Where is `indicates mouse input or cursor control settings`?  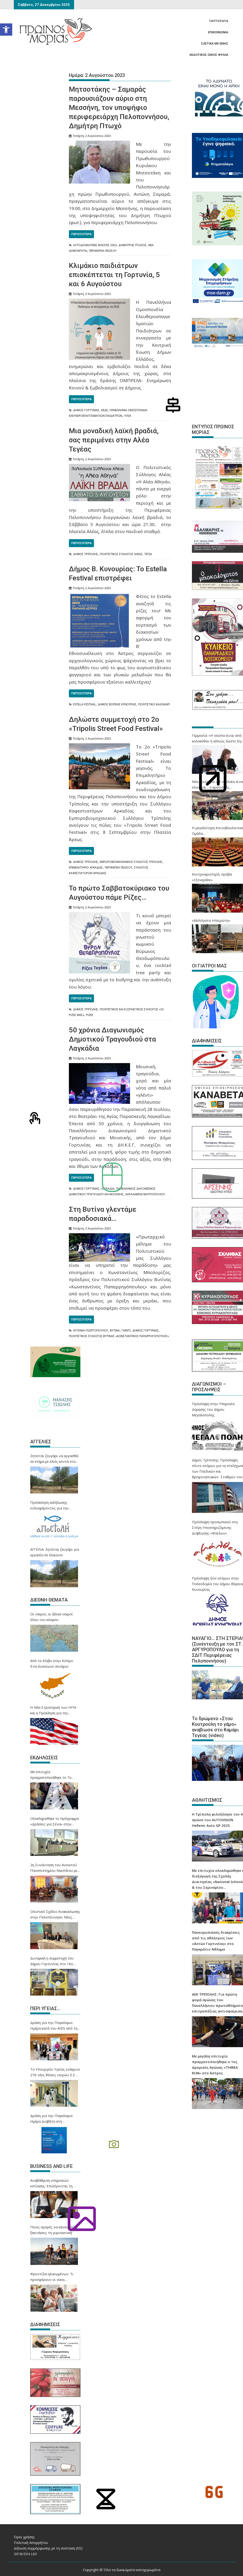
indicates mouse input or cursor control settings is located at coordinates (112, 1177).